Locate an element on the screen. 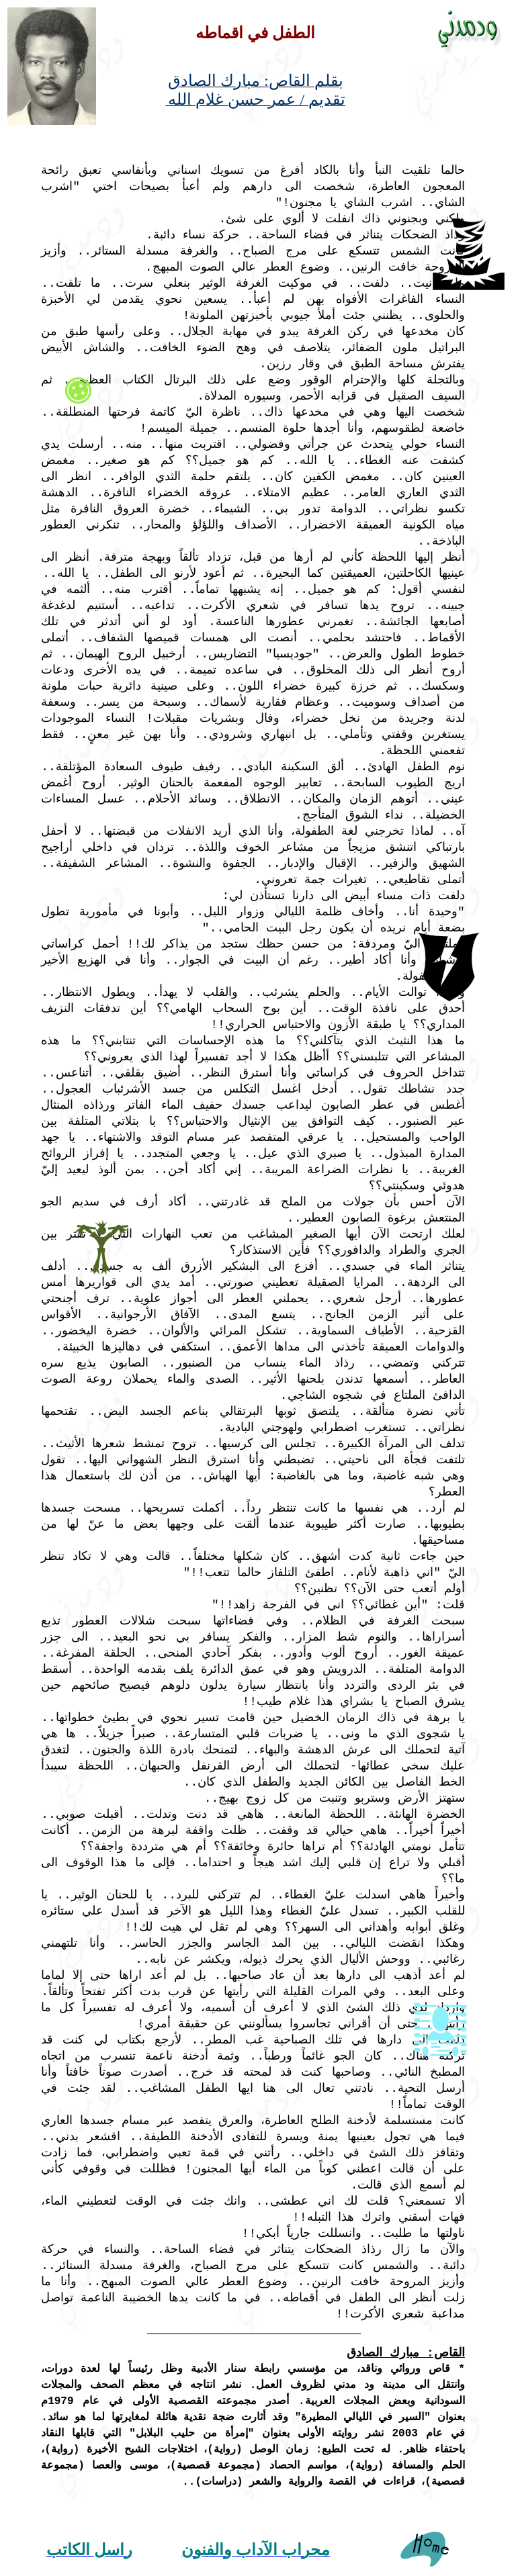  indicates broken or compromised security is located at coordinates (447, 966).